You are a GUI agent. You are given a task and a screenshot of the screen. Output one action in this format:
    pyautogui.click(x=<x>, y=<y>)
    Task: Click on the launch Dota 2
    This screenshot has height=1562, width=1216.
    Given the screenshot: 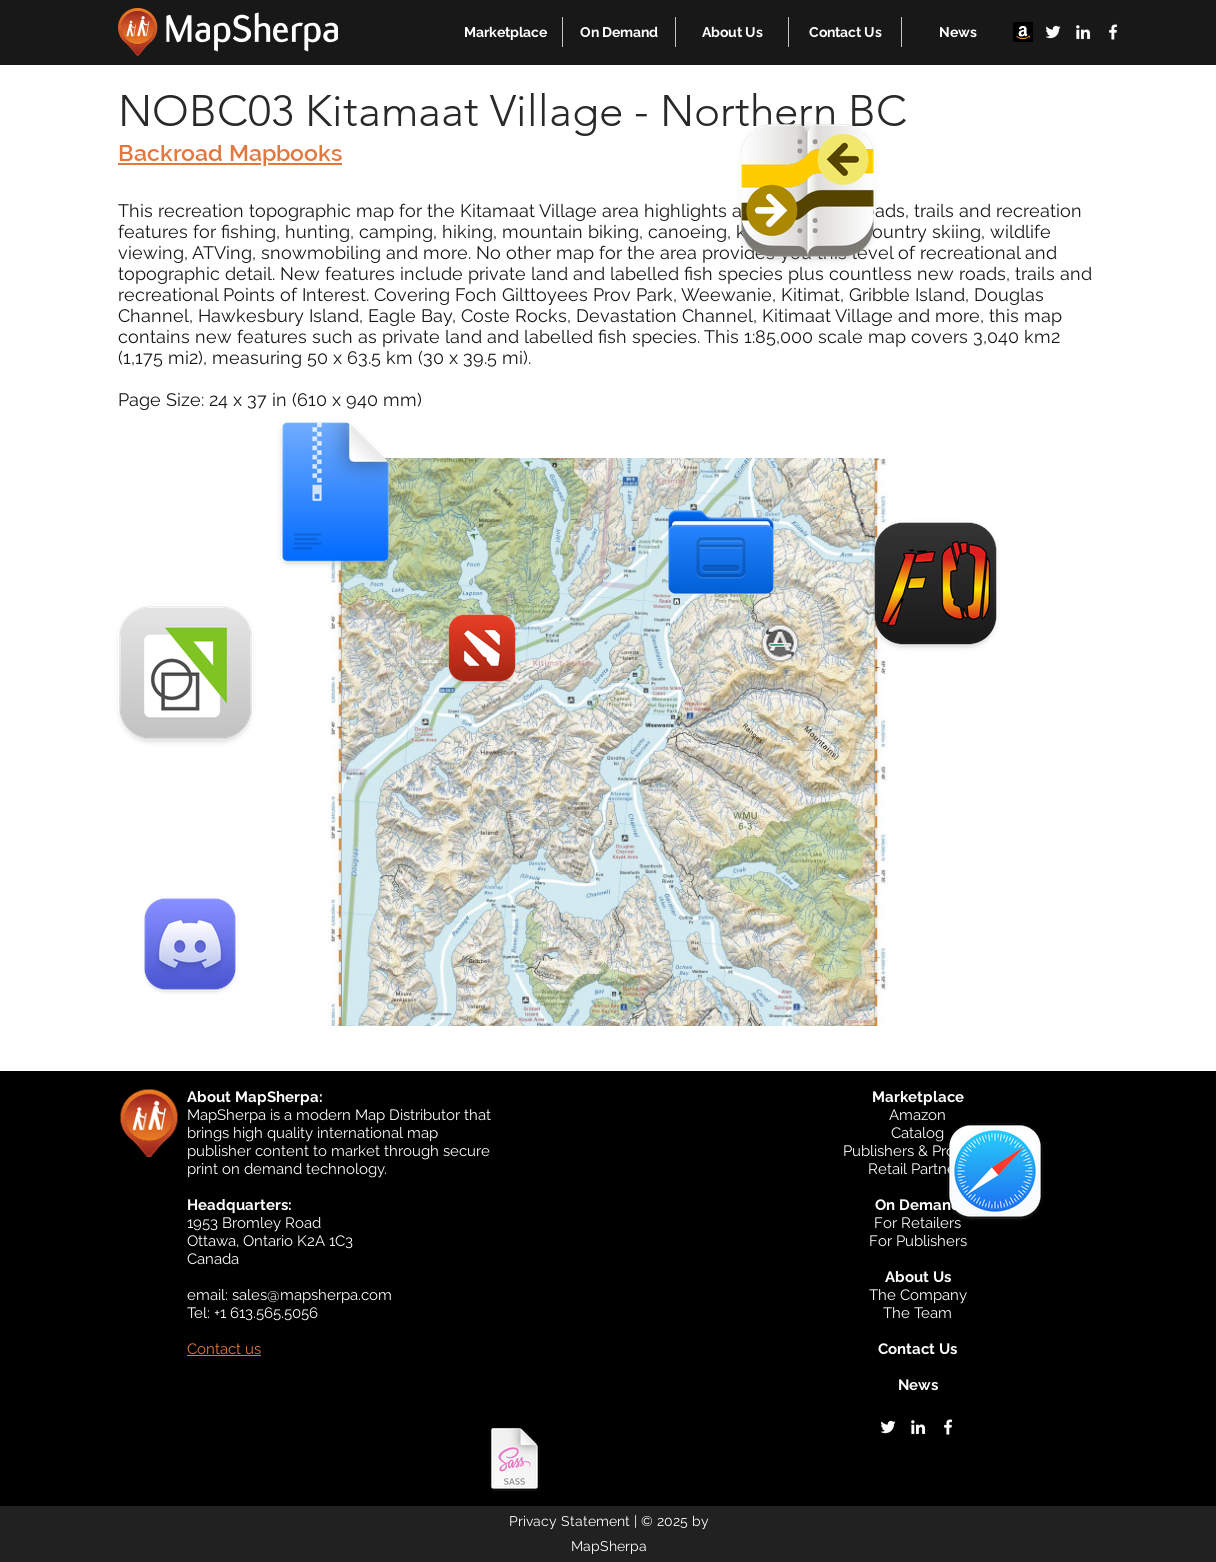 What is the action you would take?
    pyautogui.click(x=482, y=648)
    